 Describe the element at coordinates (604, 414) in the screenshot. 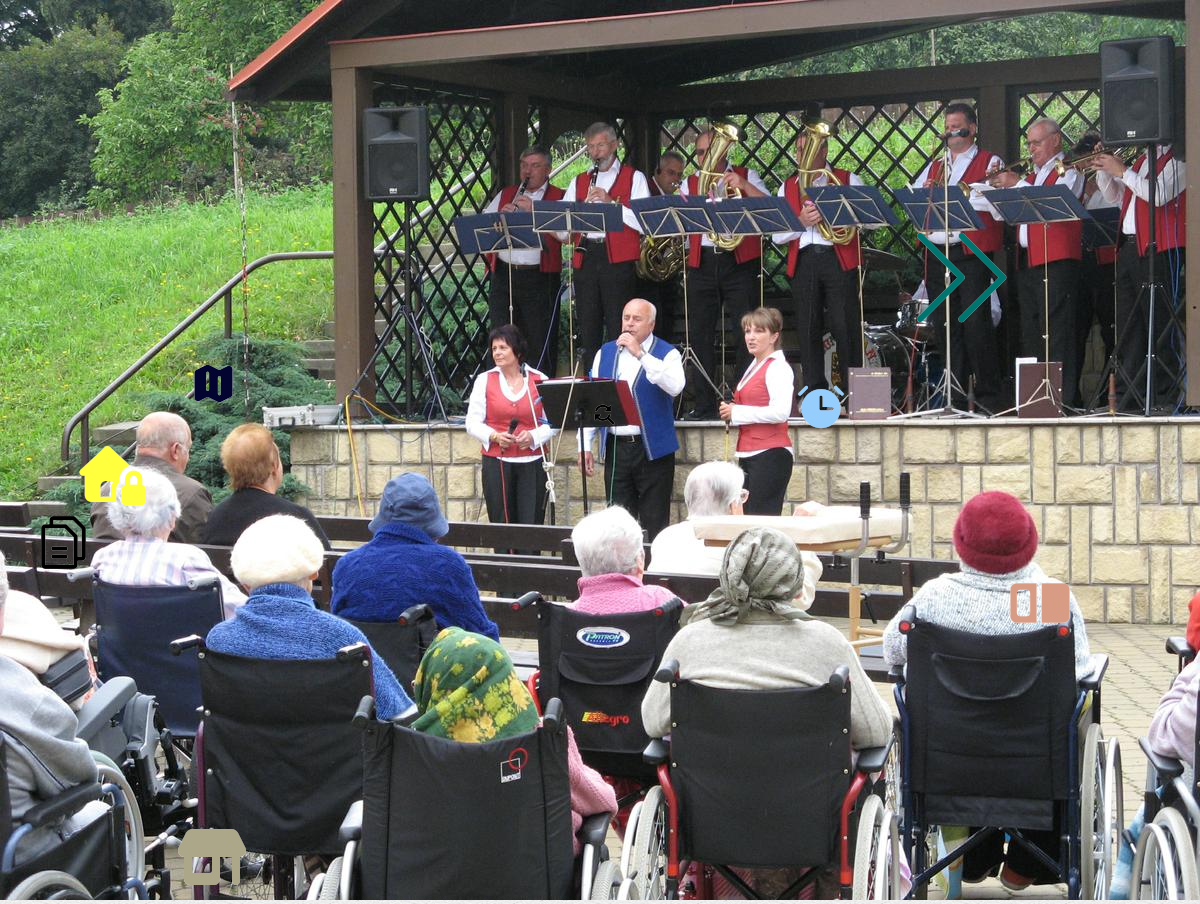

I see `find and replace text or content` at that location.